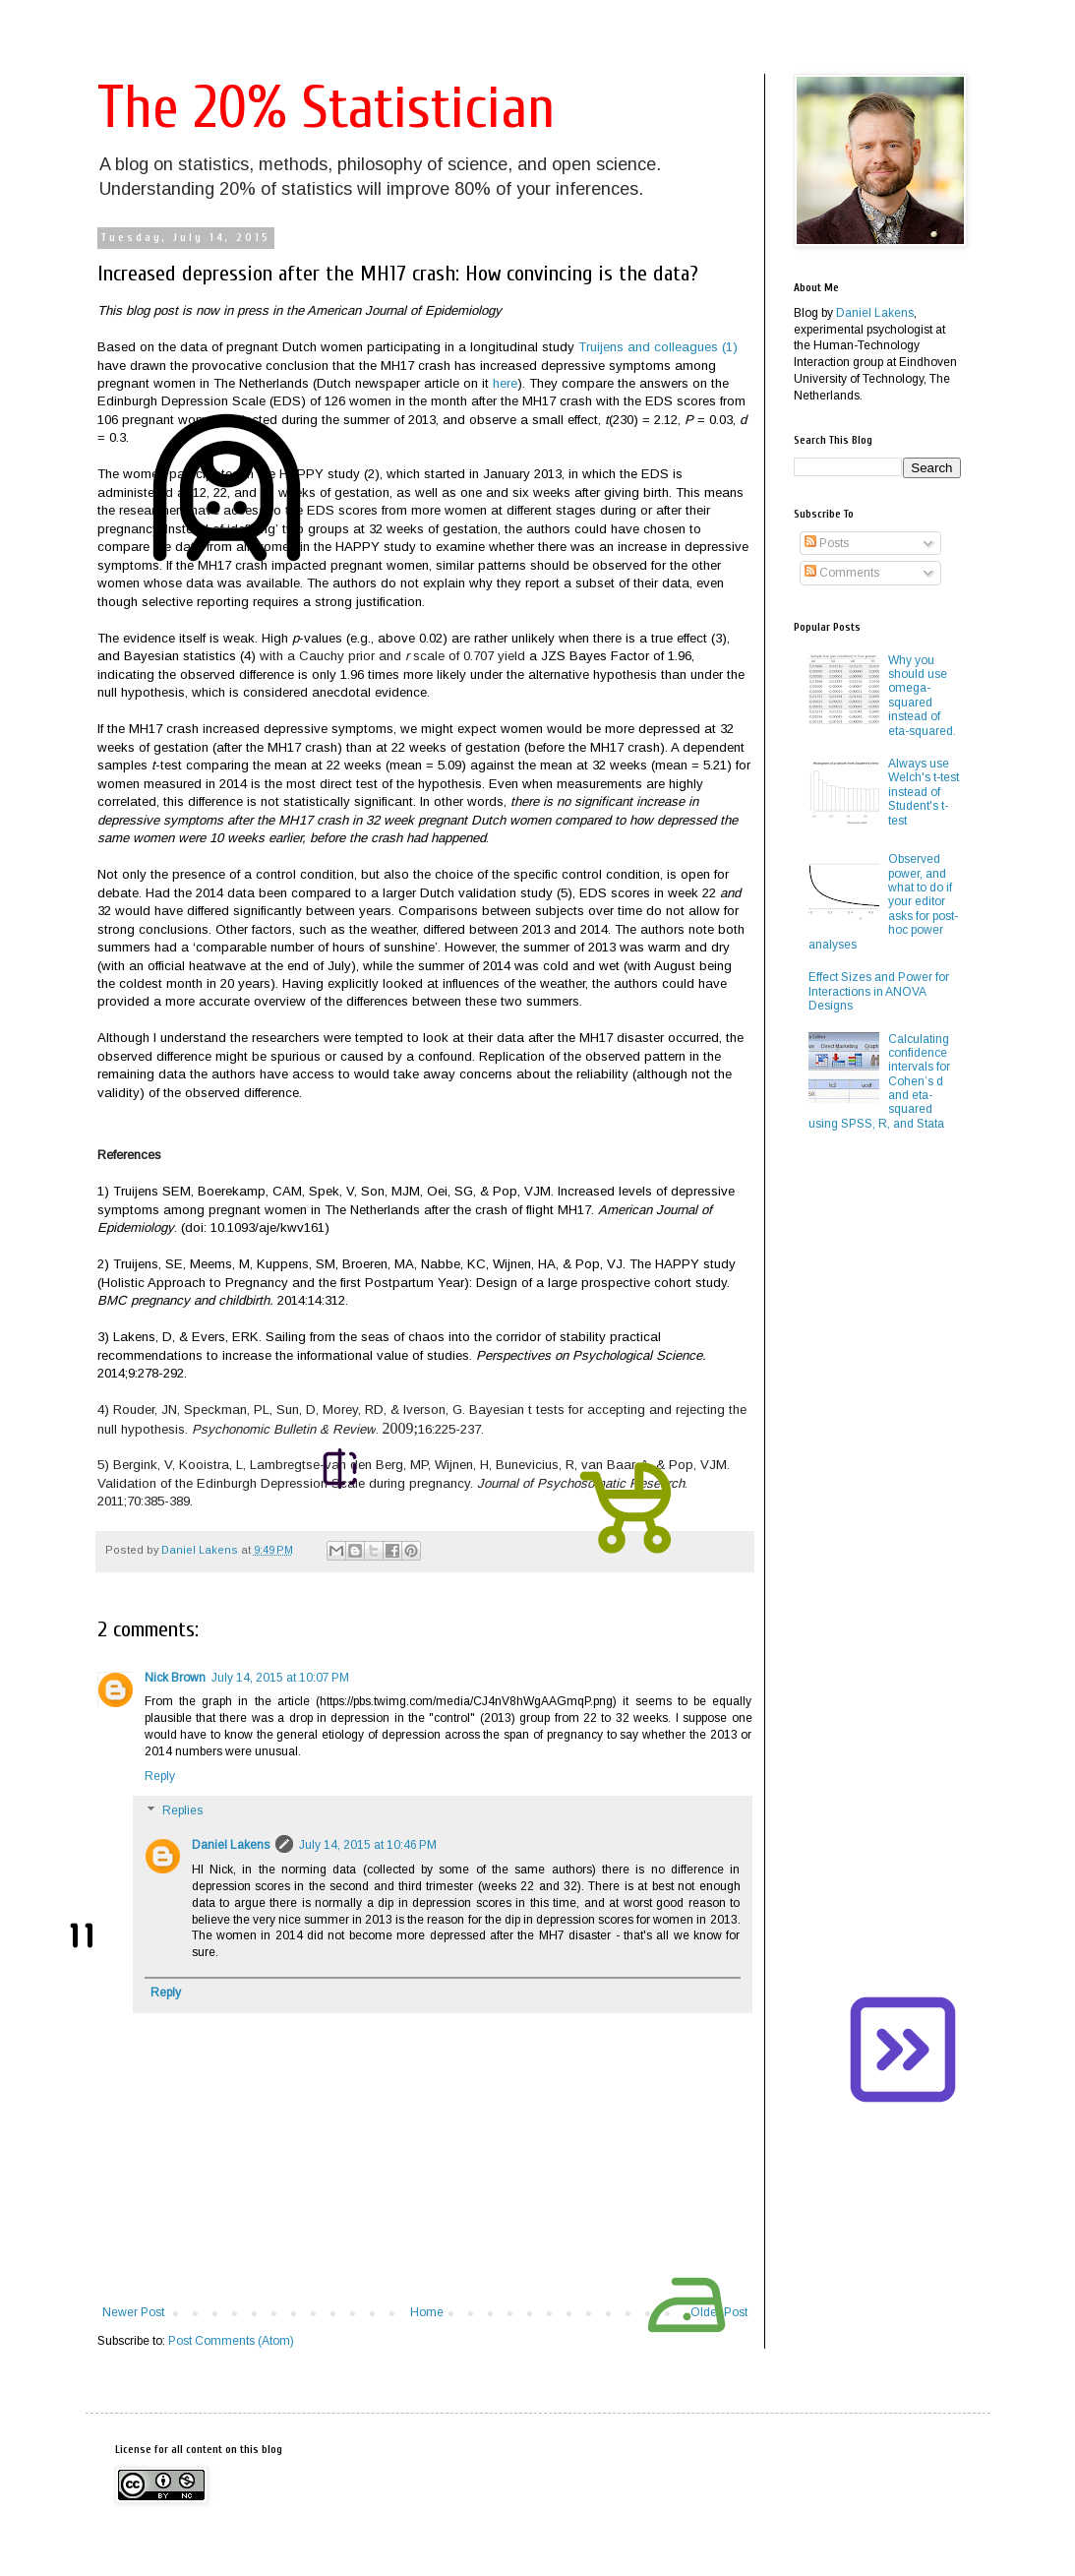 The width and height of the screenshot is (1075, 2576). Describe the element at coordinates (226, 487) in the screenshot. I see `view train or rail transit options` at that location.